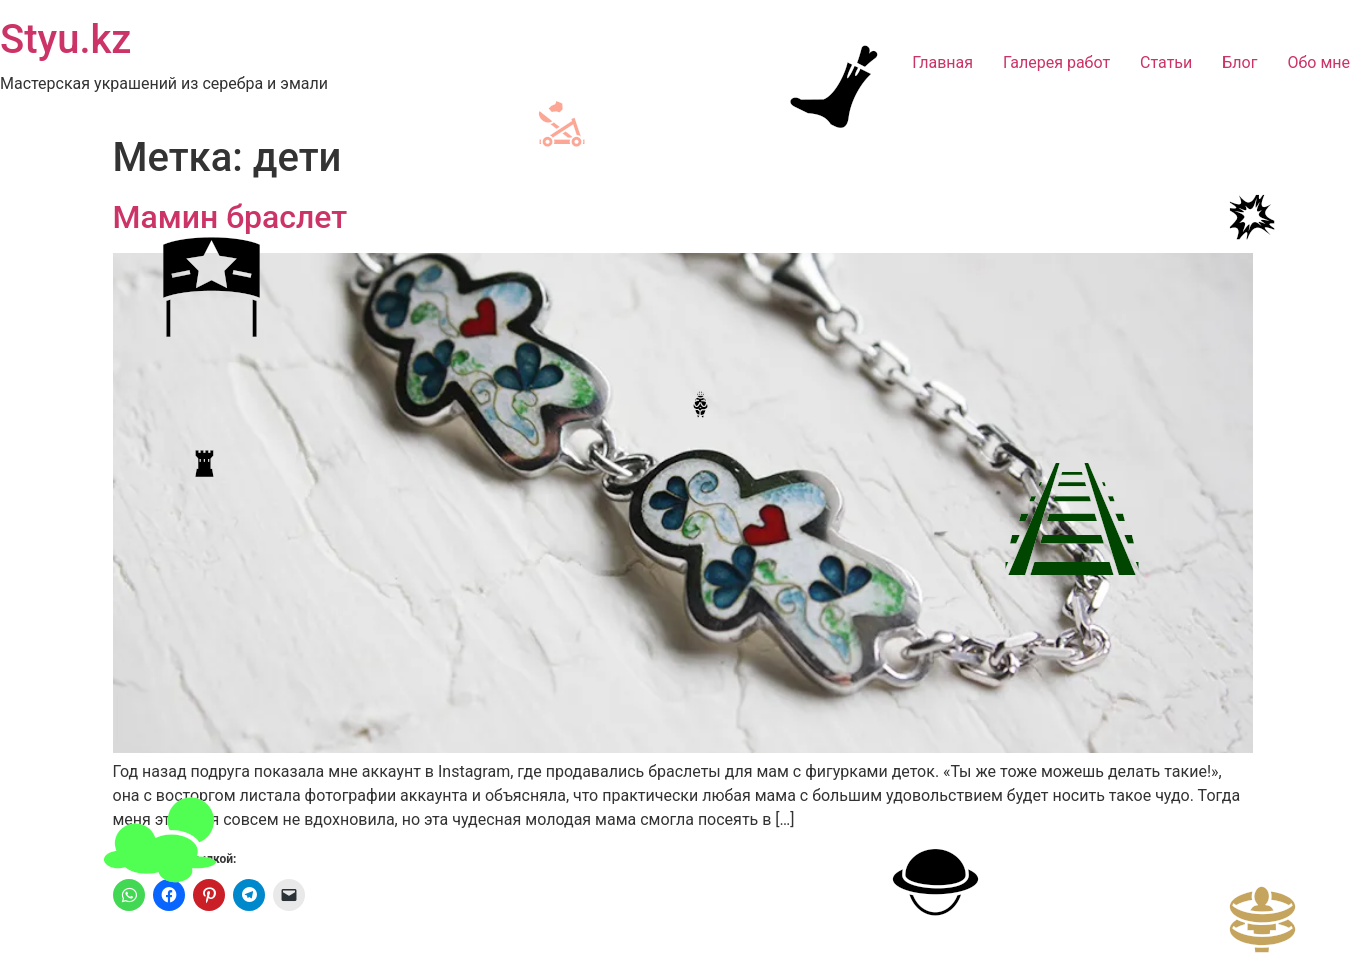 The height and width of the screenshot is (973, 1365). I want to click on select military or soldier class, so click(935, 883).